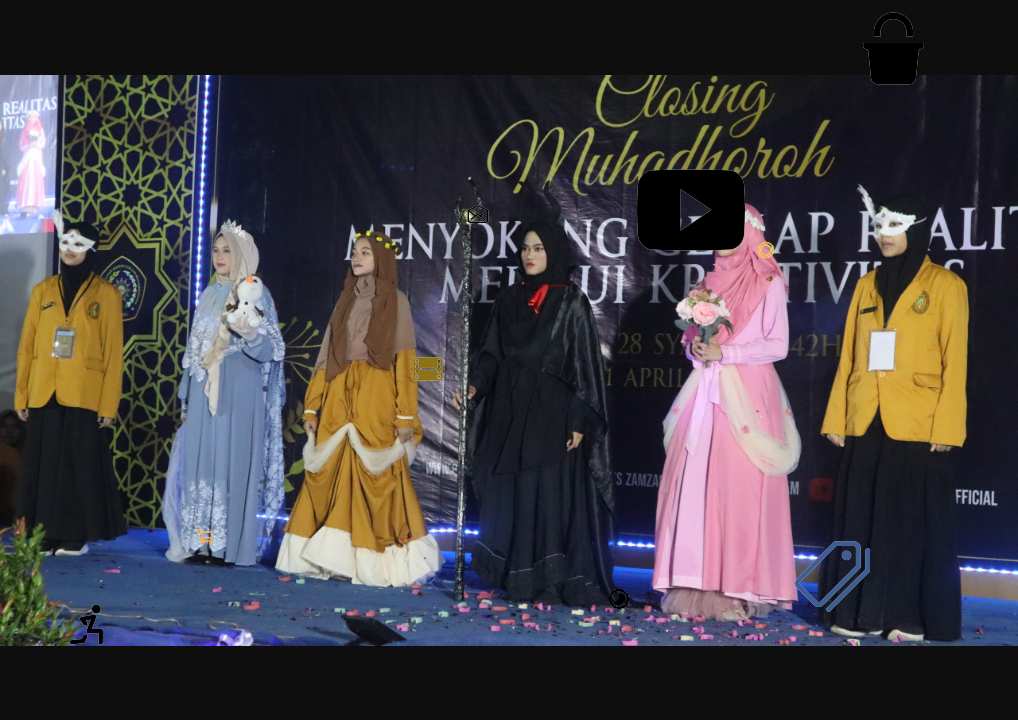 The image size is (1018, 720). What do you see at coordinates (205, 537) in the screenshot?
I see `view your shopping cart` at bounding box center [205, 537].